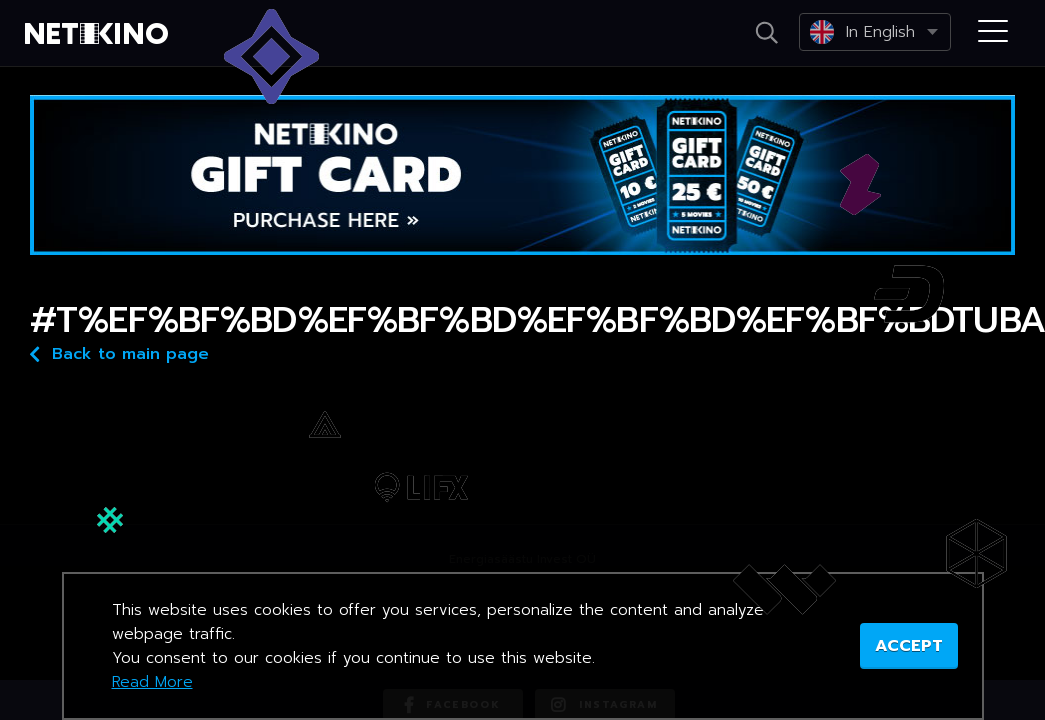 Image resolution: width=1045 pixels, height=720 pixels. I want to click on openmined logo - an open-source privacy-focused AI platform, so click(271, 56).